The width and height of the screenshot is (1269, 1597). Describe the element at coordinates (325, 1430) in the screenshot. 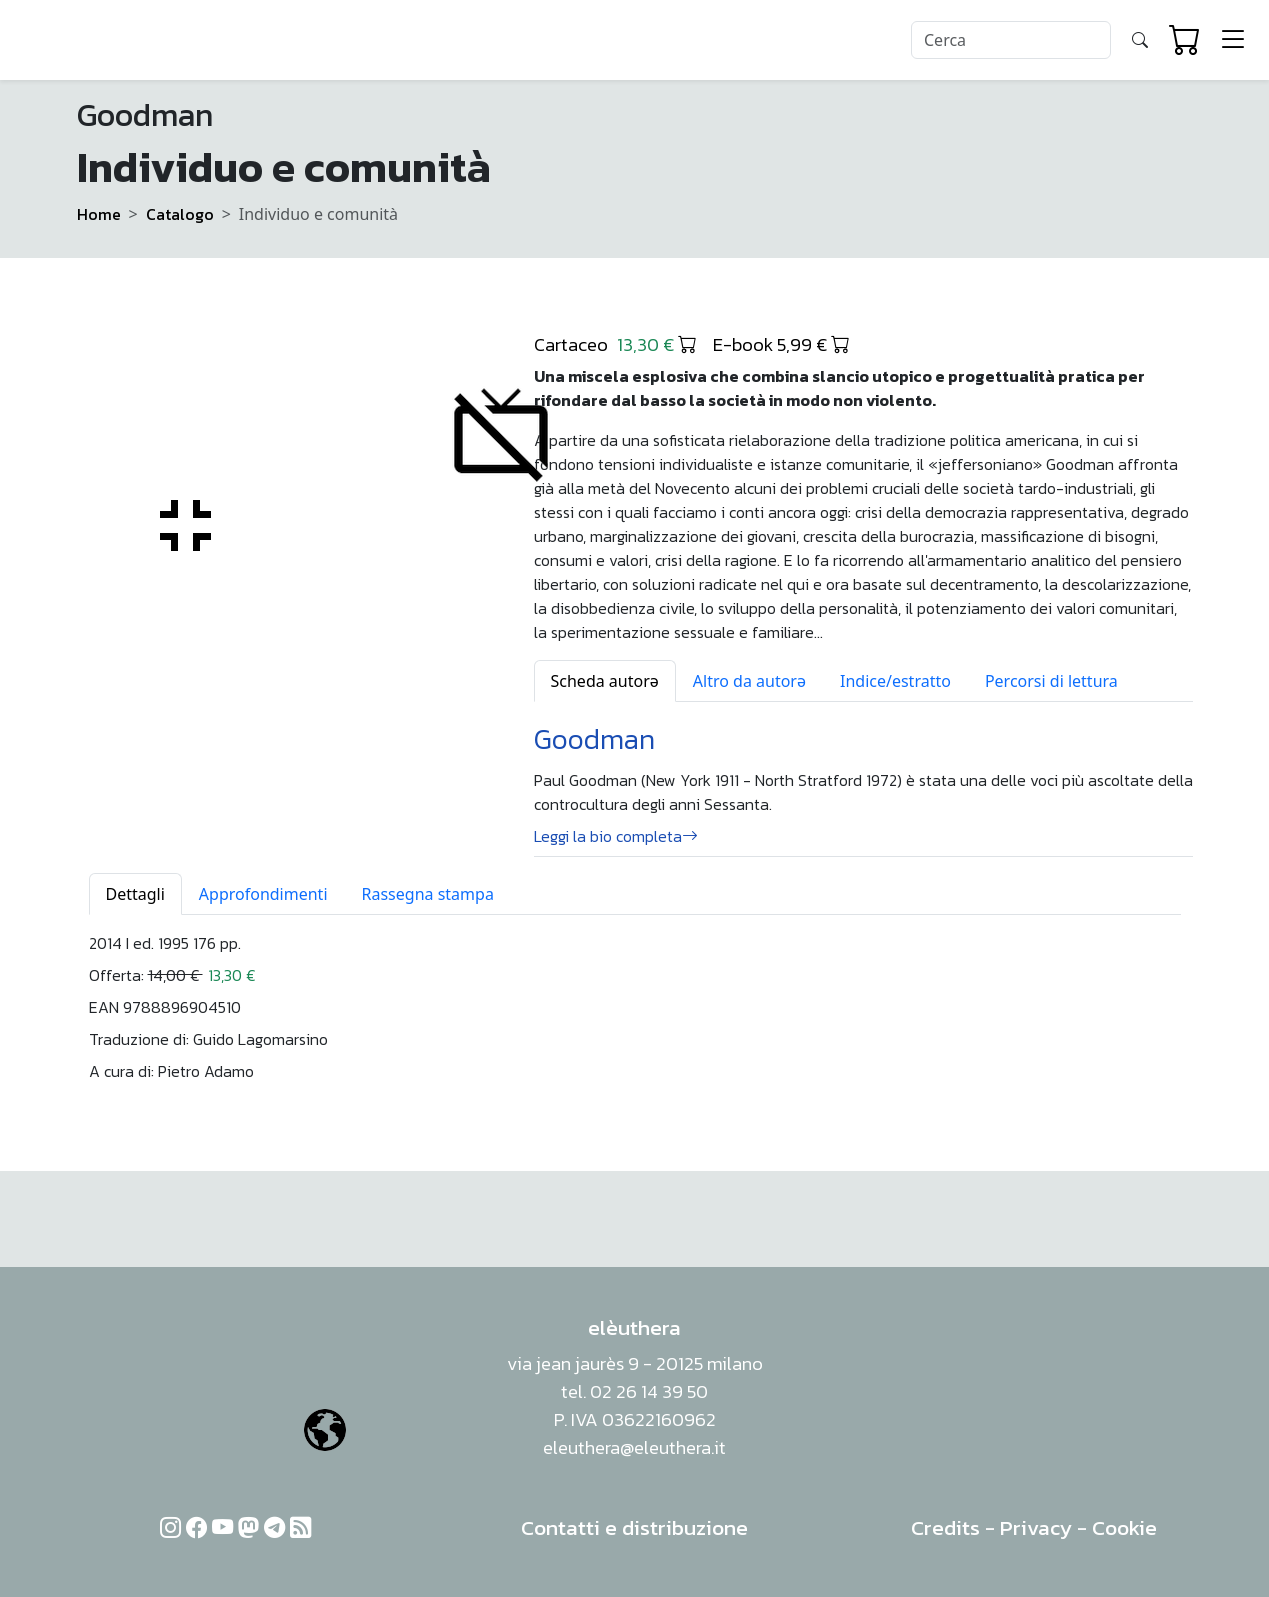

I see `switch to global or worldwide view` at that location.